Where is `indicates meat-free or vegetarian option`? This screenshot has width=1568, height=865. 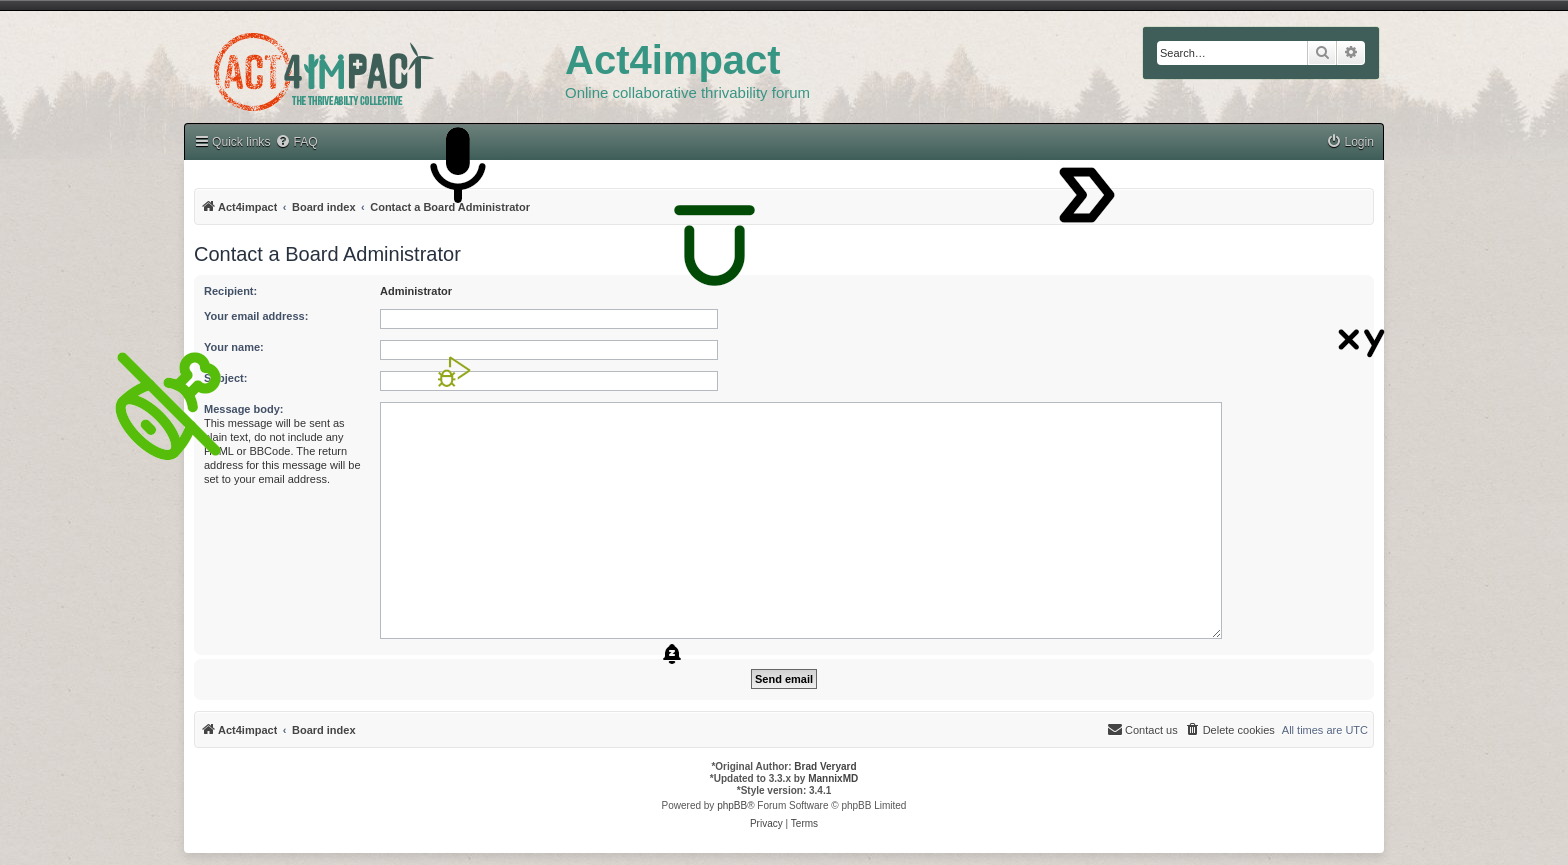 indicates meat-free or vegetarian option is located at coordinates (169, 404).